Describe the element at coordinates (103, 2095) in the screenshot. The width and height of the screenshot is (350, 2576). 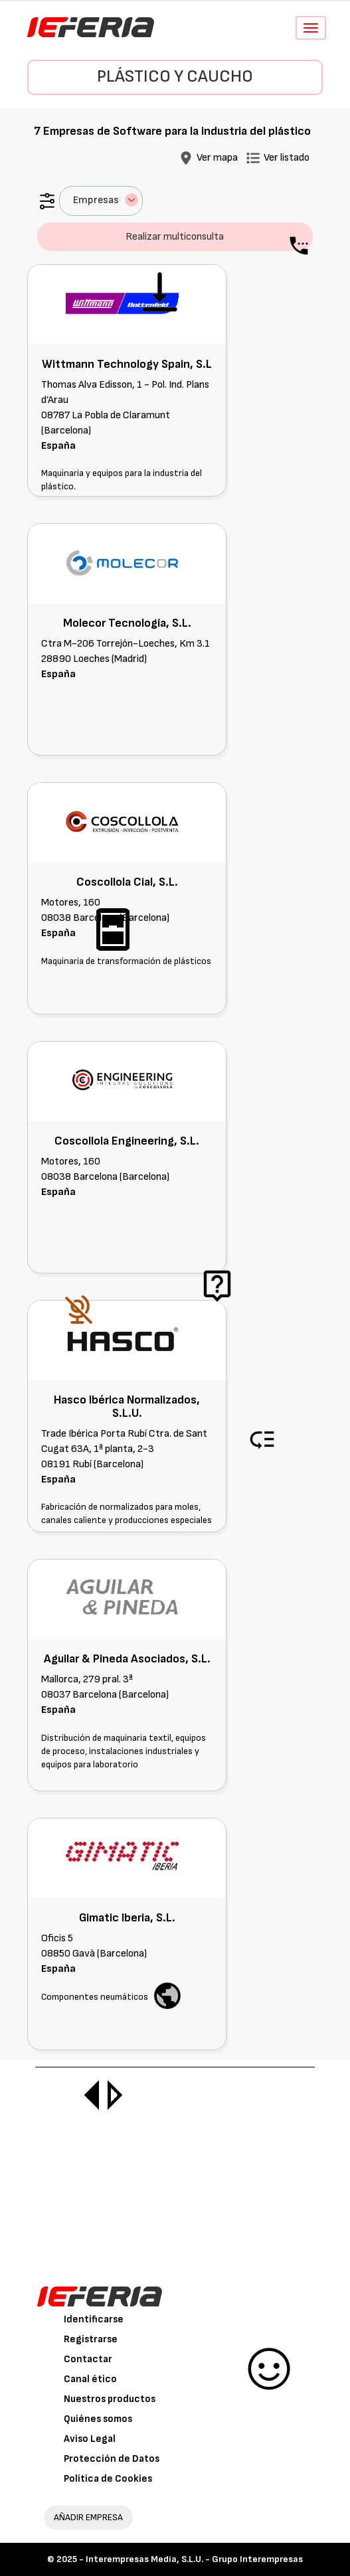
I see `switch to the right panel or view` at that location.